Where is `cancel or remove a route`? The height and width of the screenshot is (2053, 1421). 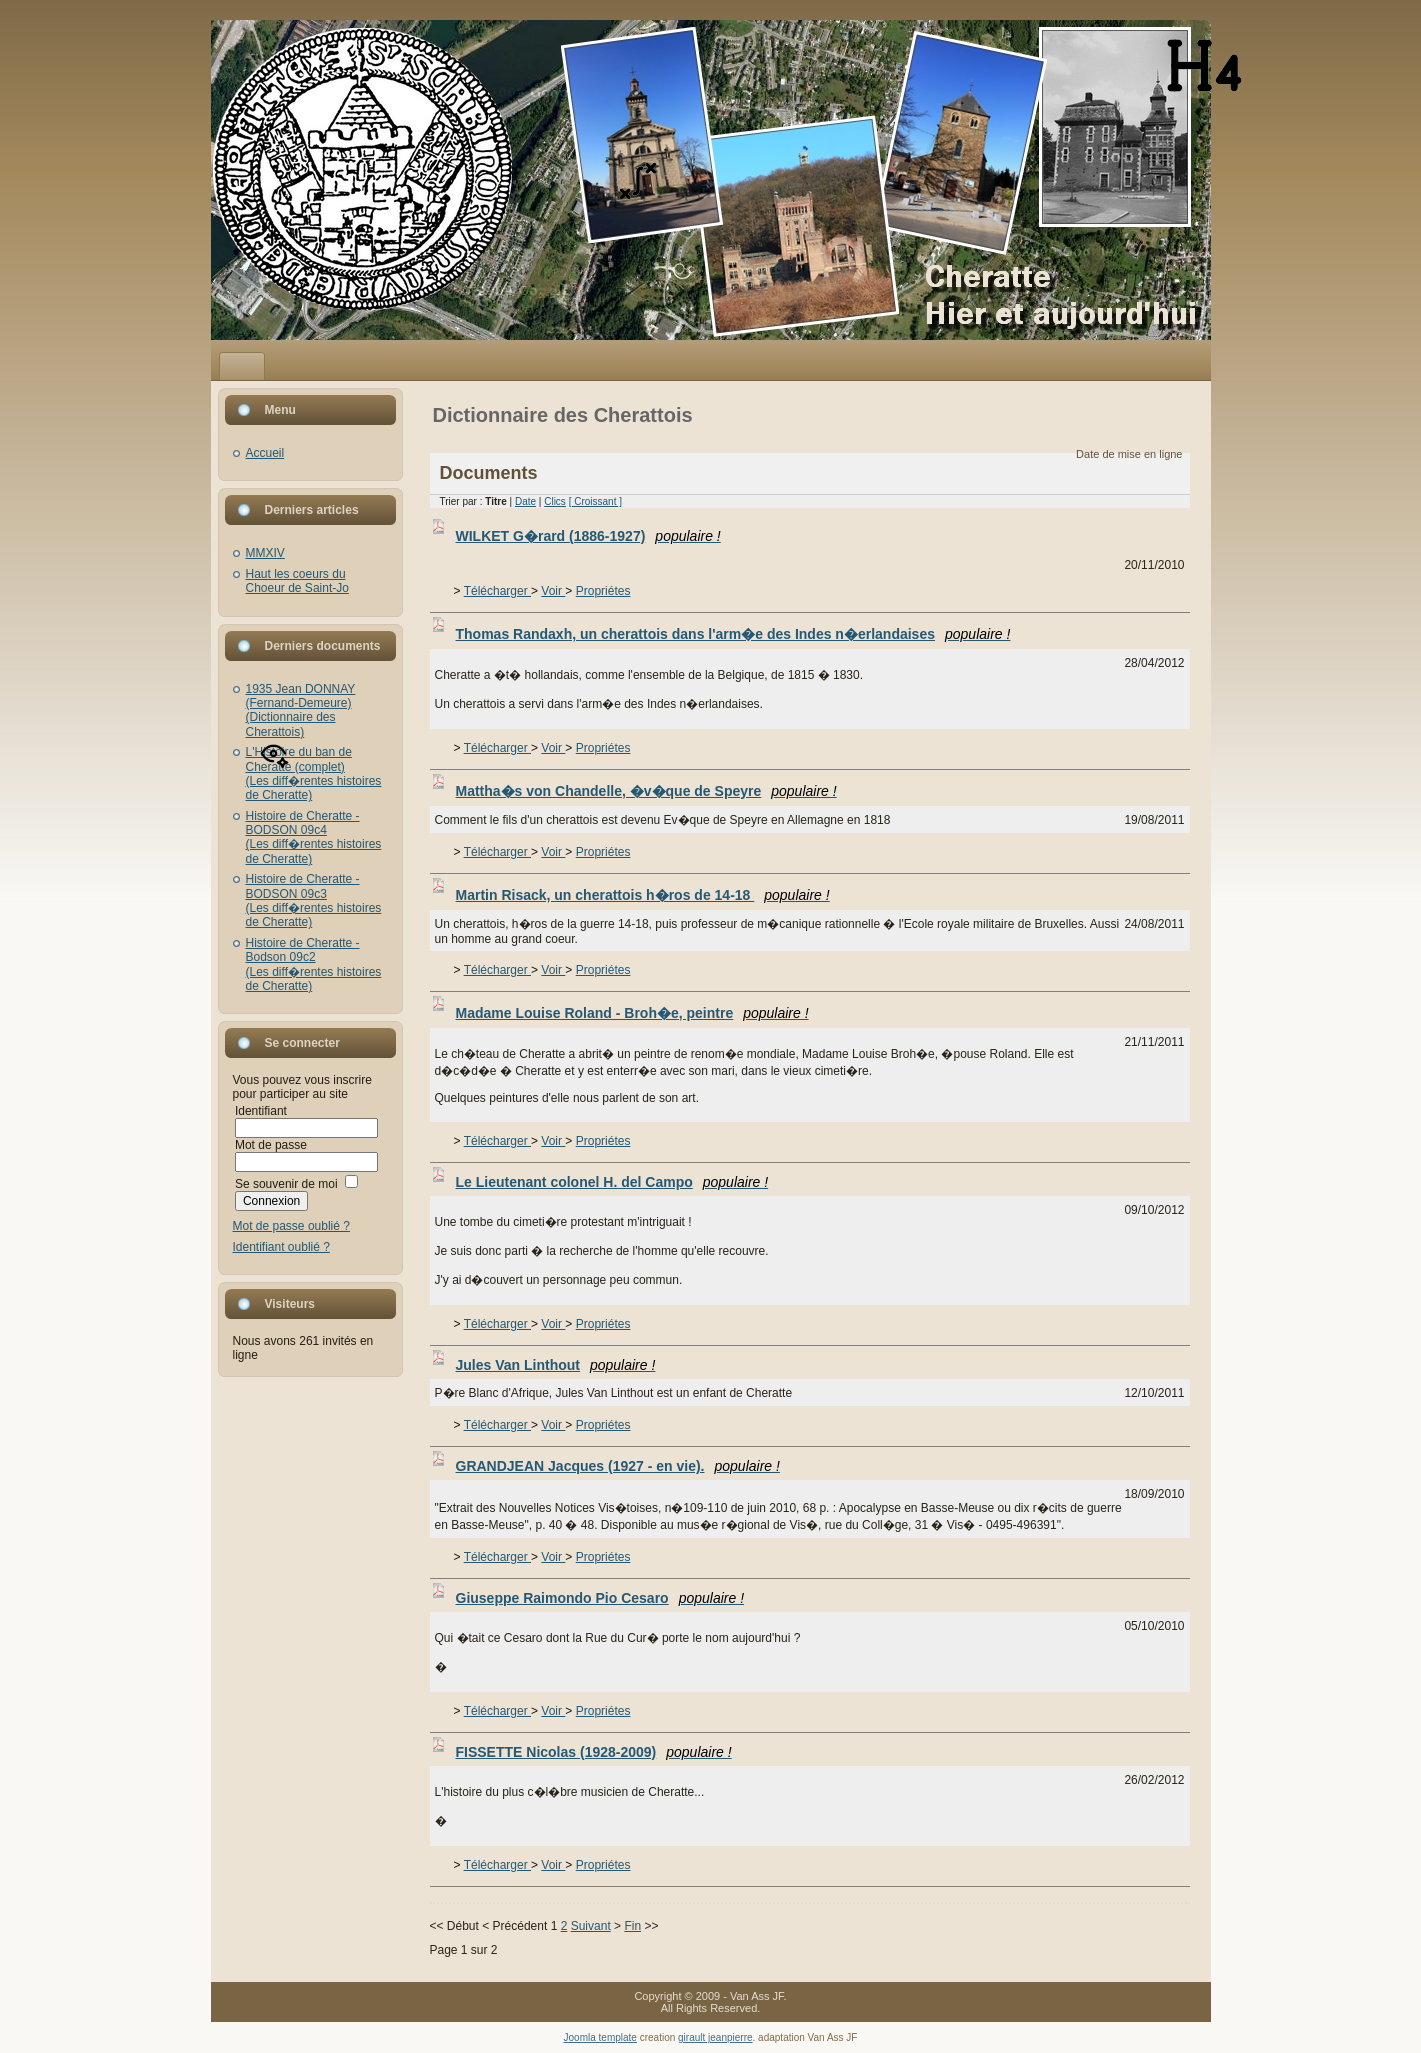 cancel or remove a route is located at coordinates (638, 181).